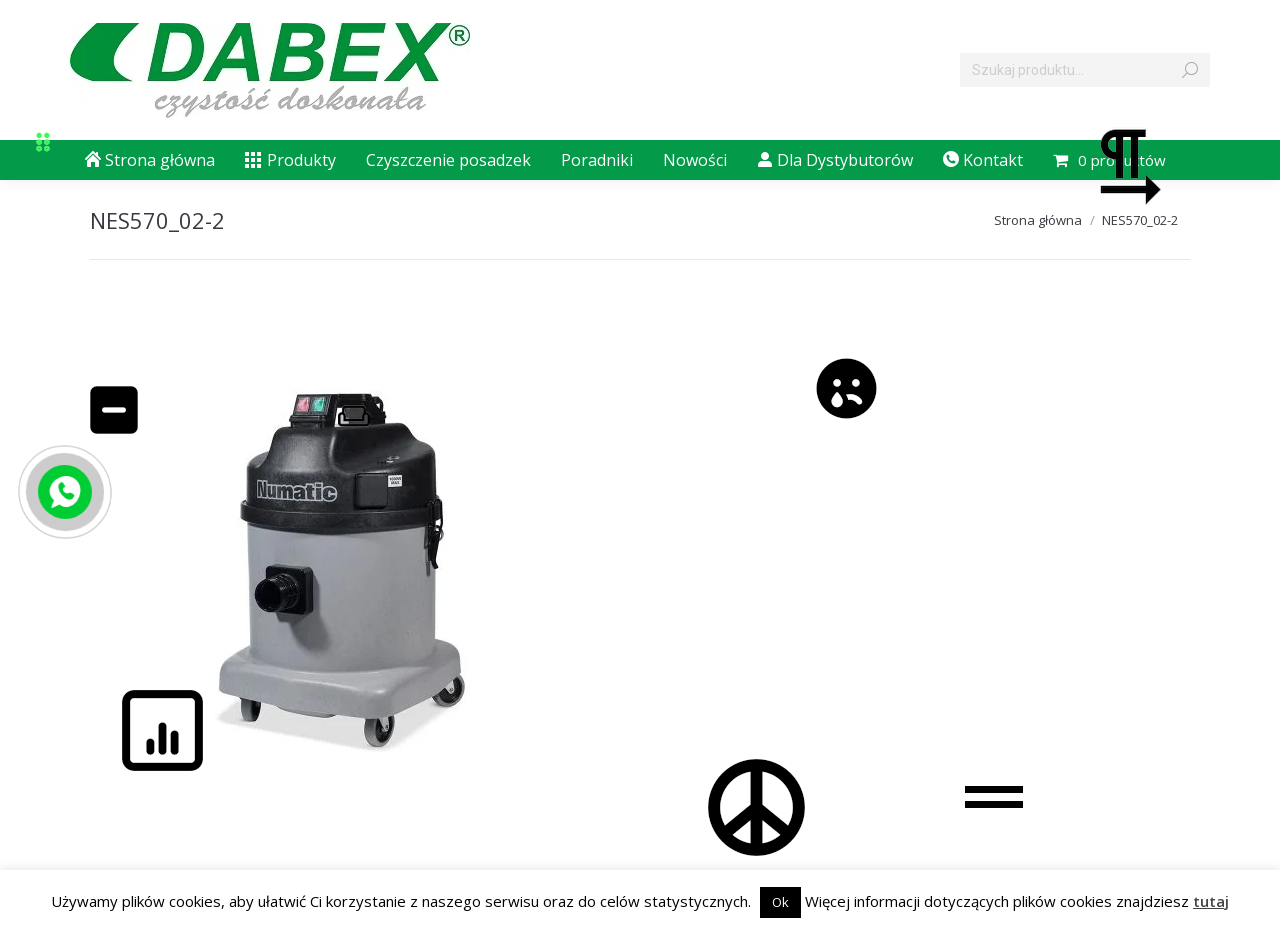 Image resolution: width=1280 pixels, height=930 pixels. I want to click on remove an item from a list, so click(114, 410).